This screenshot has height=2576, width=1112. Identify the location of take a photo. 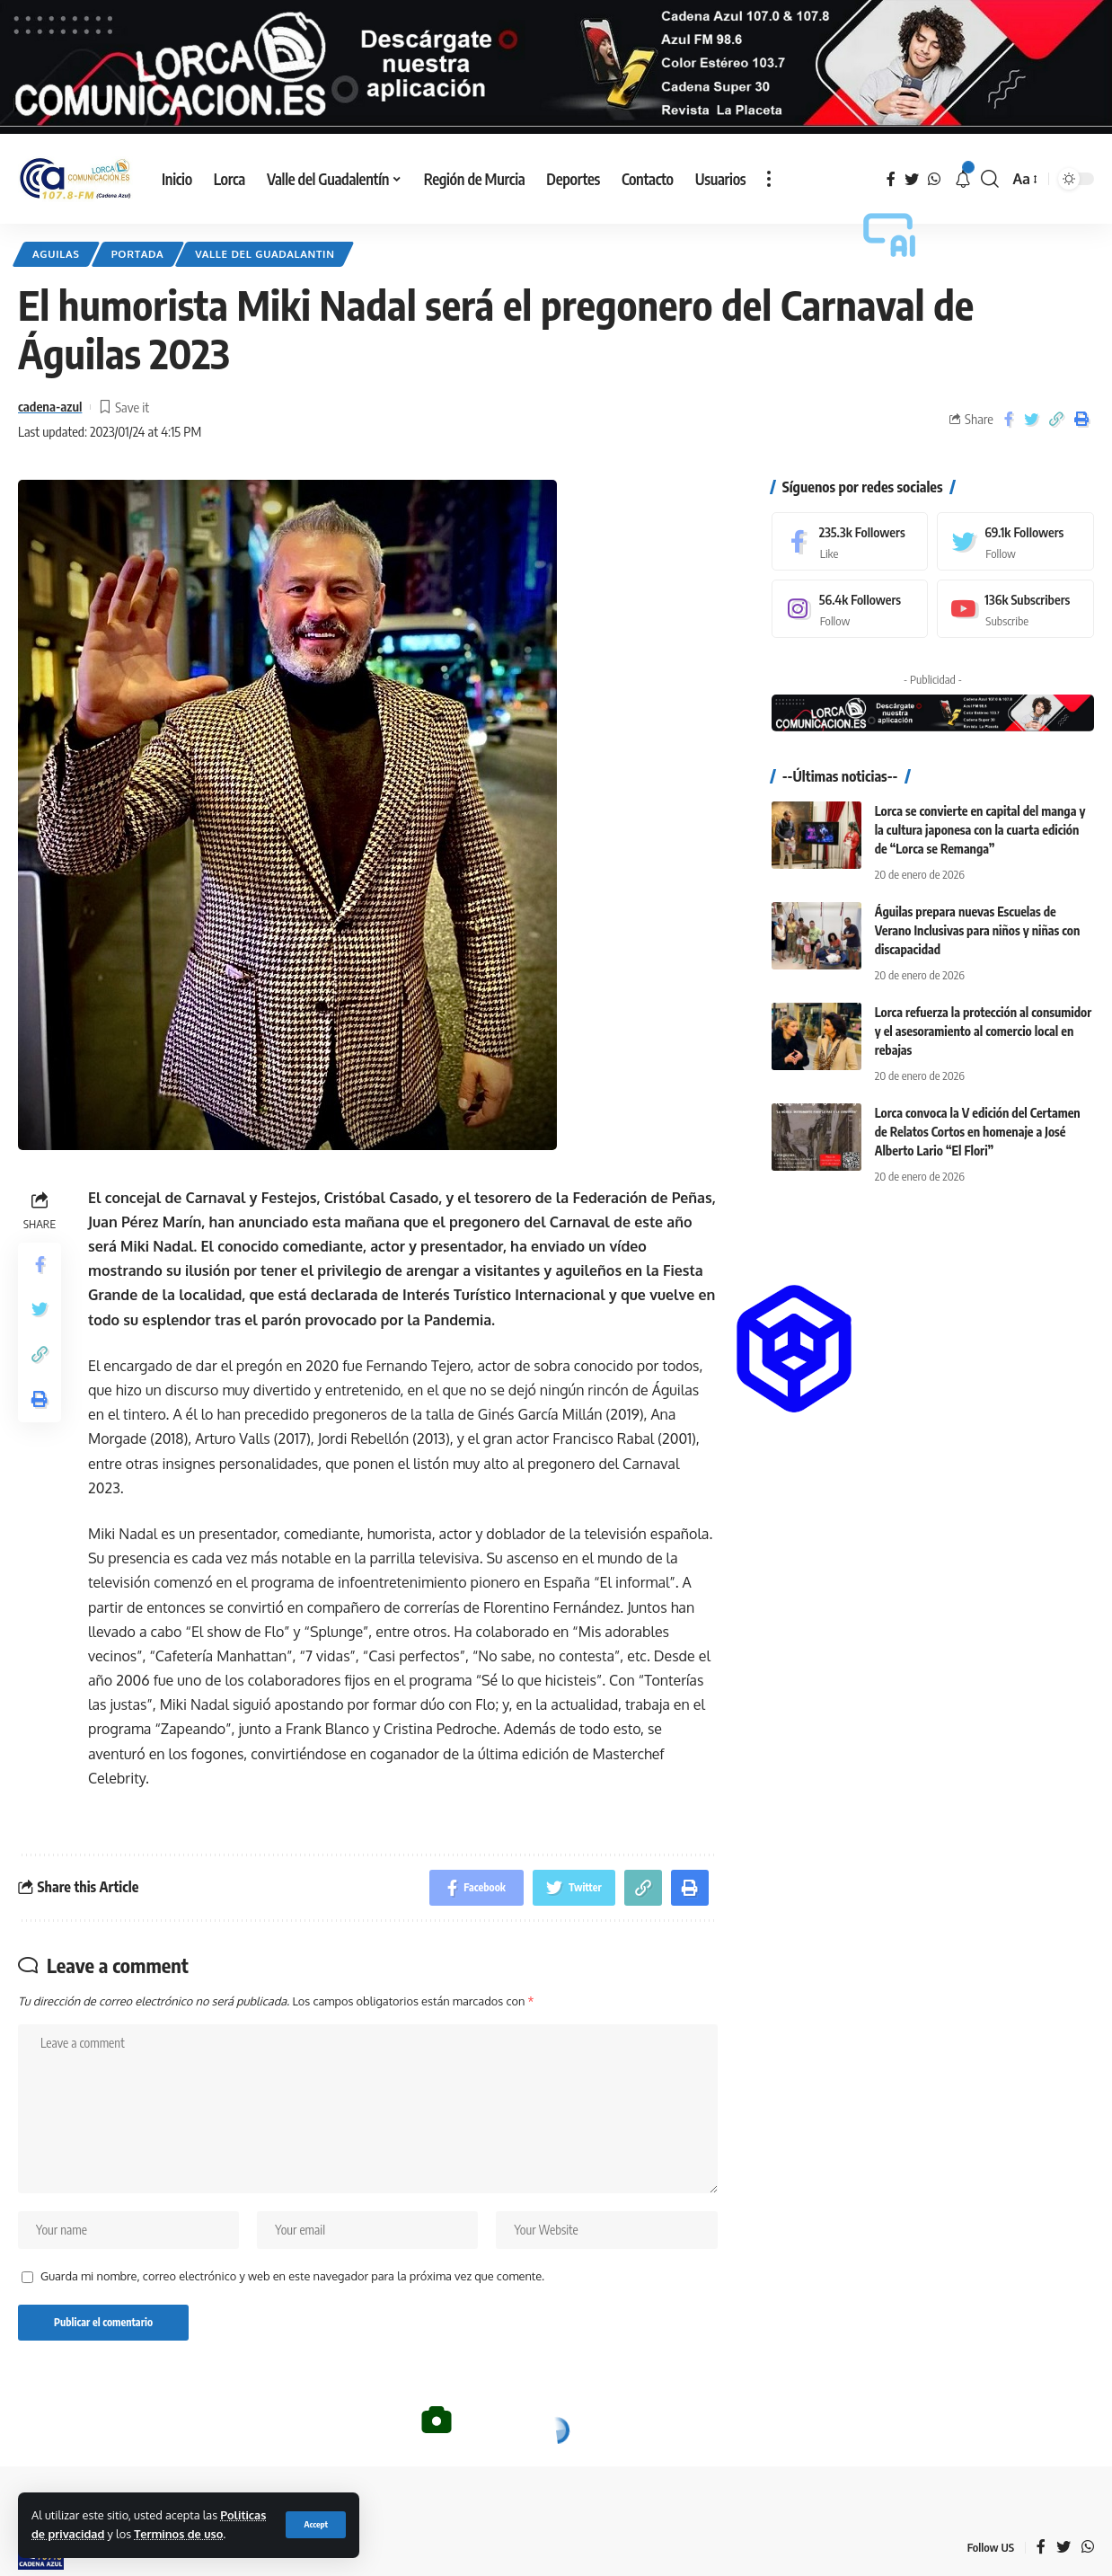
(437, 2420).